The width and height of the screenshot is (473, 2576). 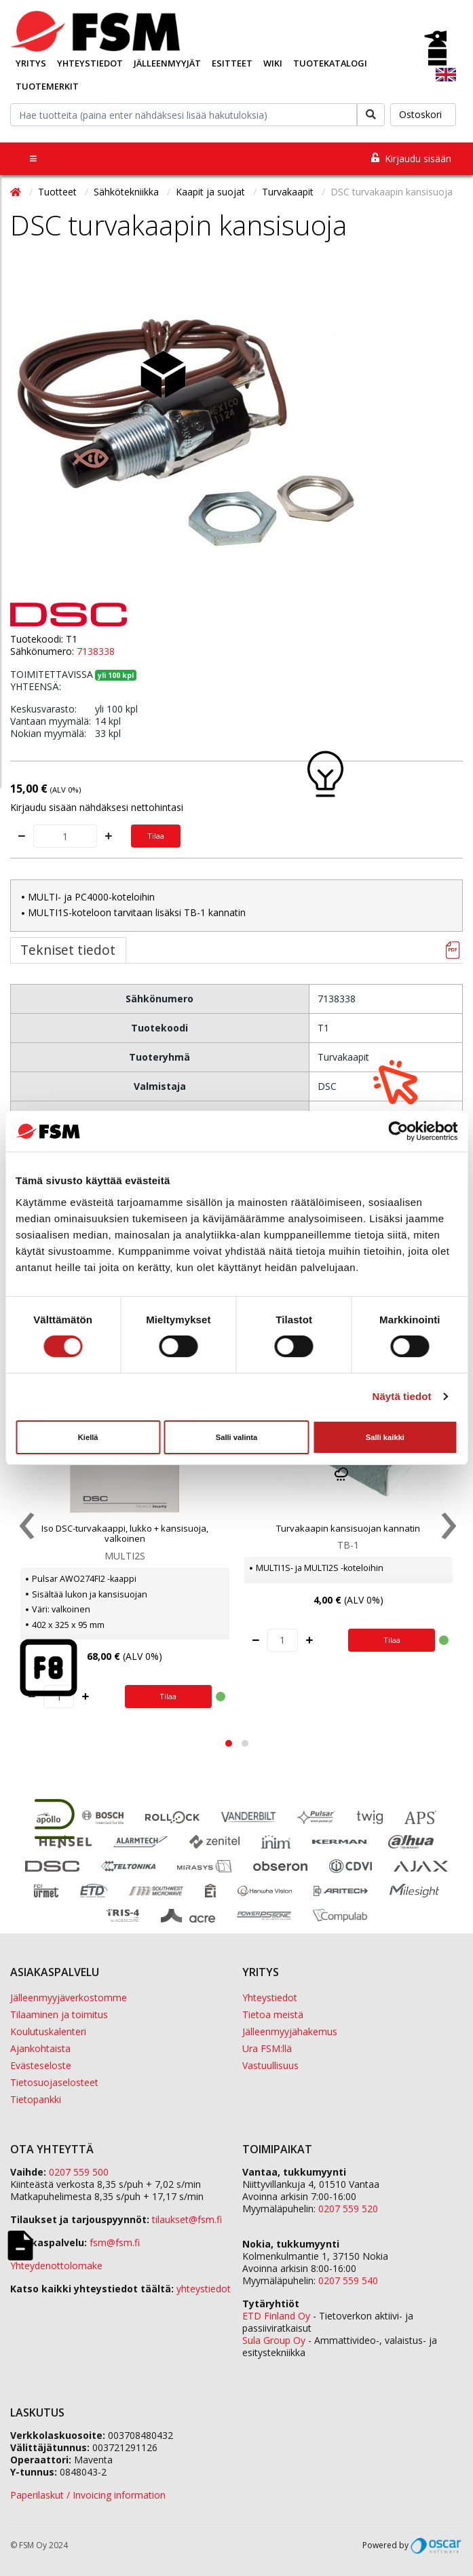 What do you see at coordinates (398, 1084) in the screenshot?
I see `click or tap to interact` at bounding box center [398, 1084].